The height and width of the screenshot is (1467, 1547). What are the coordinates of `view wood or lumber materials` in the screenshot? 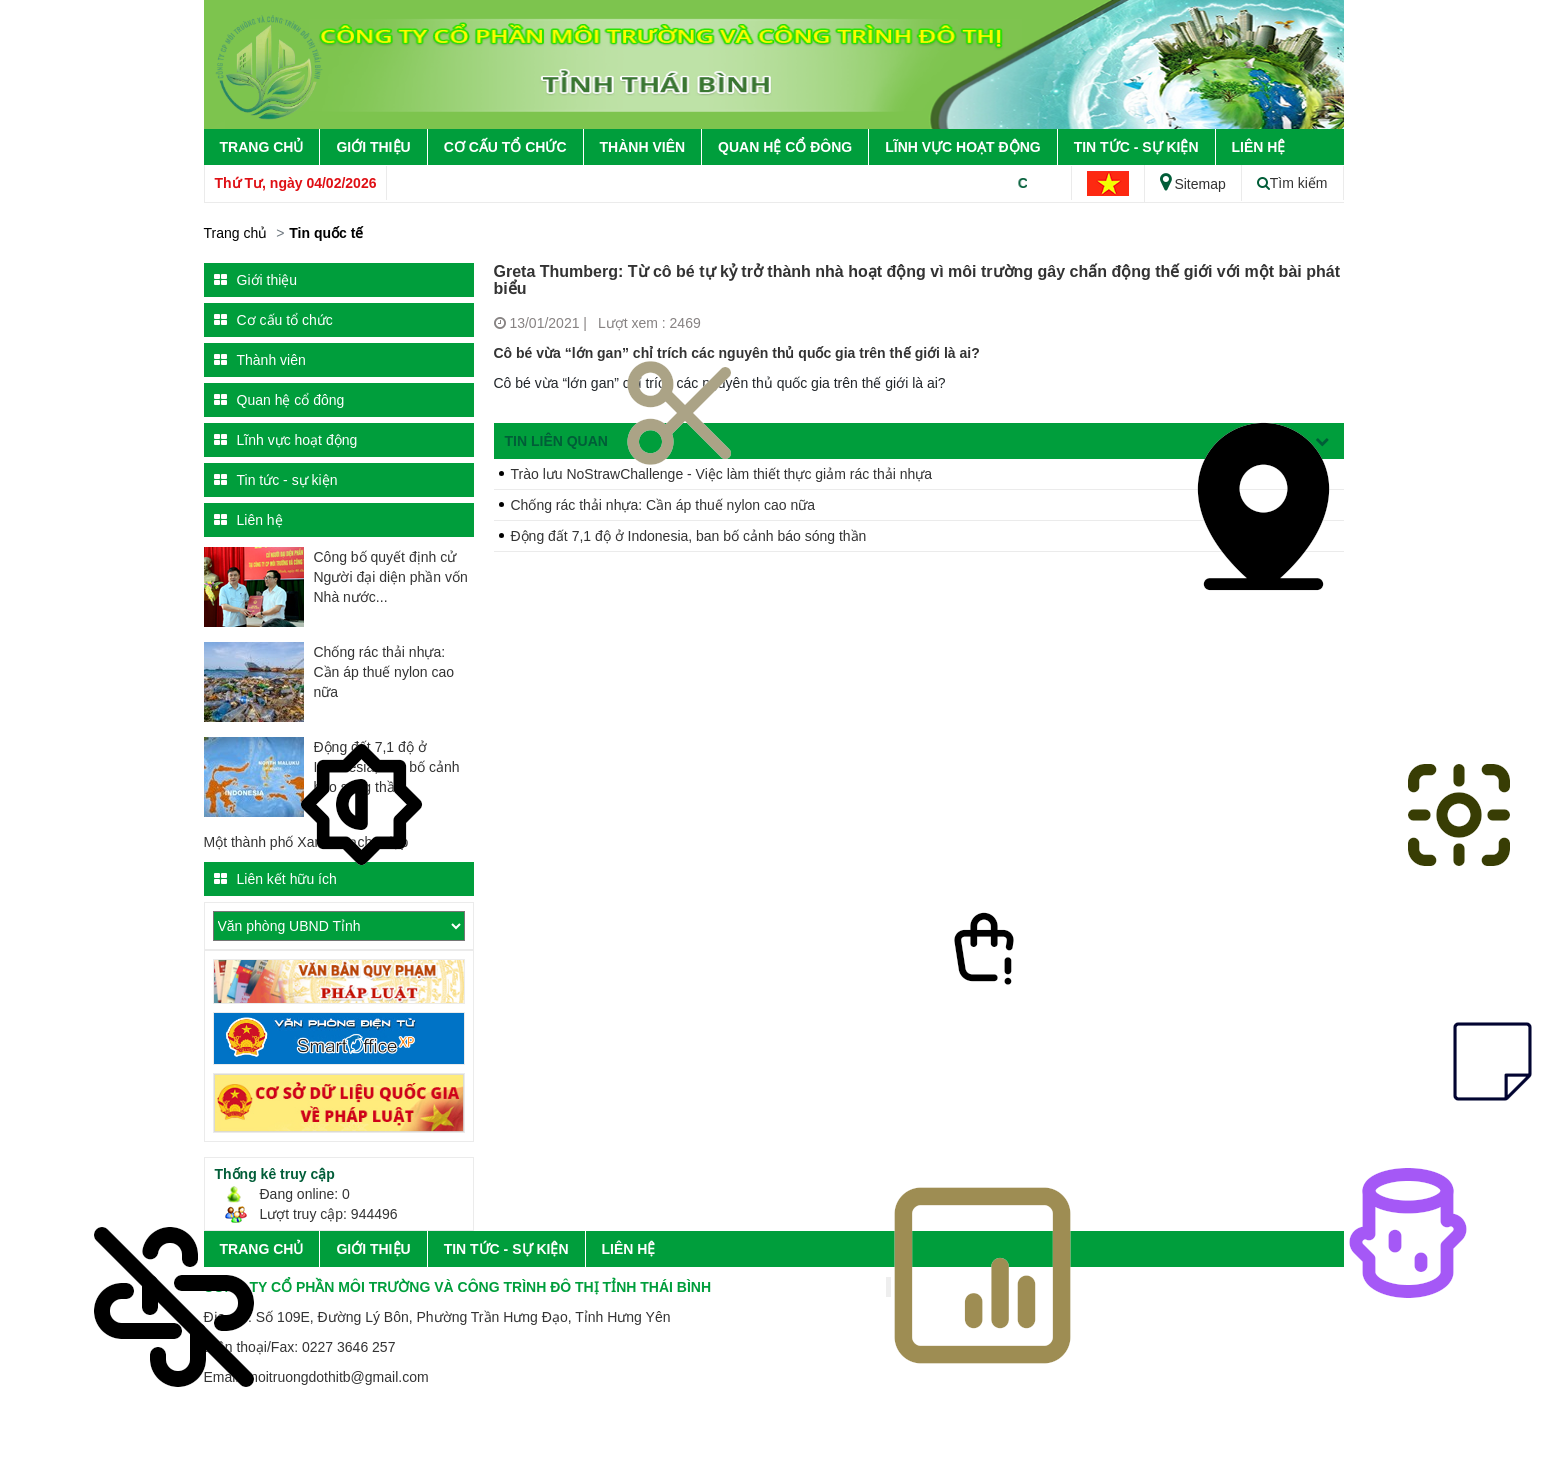 It's located at (1408, 1233).